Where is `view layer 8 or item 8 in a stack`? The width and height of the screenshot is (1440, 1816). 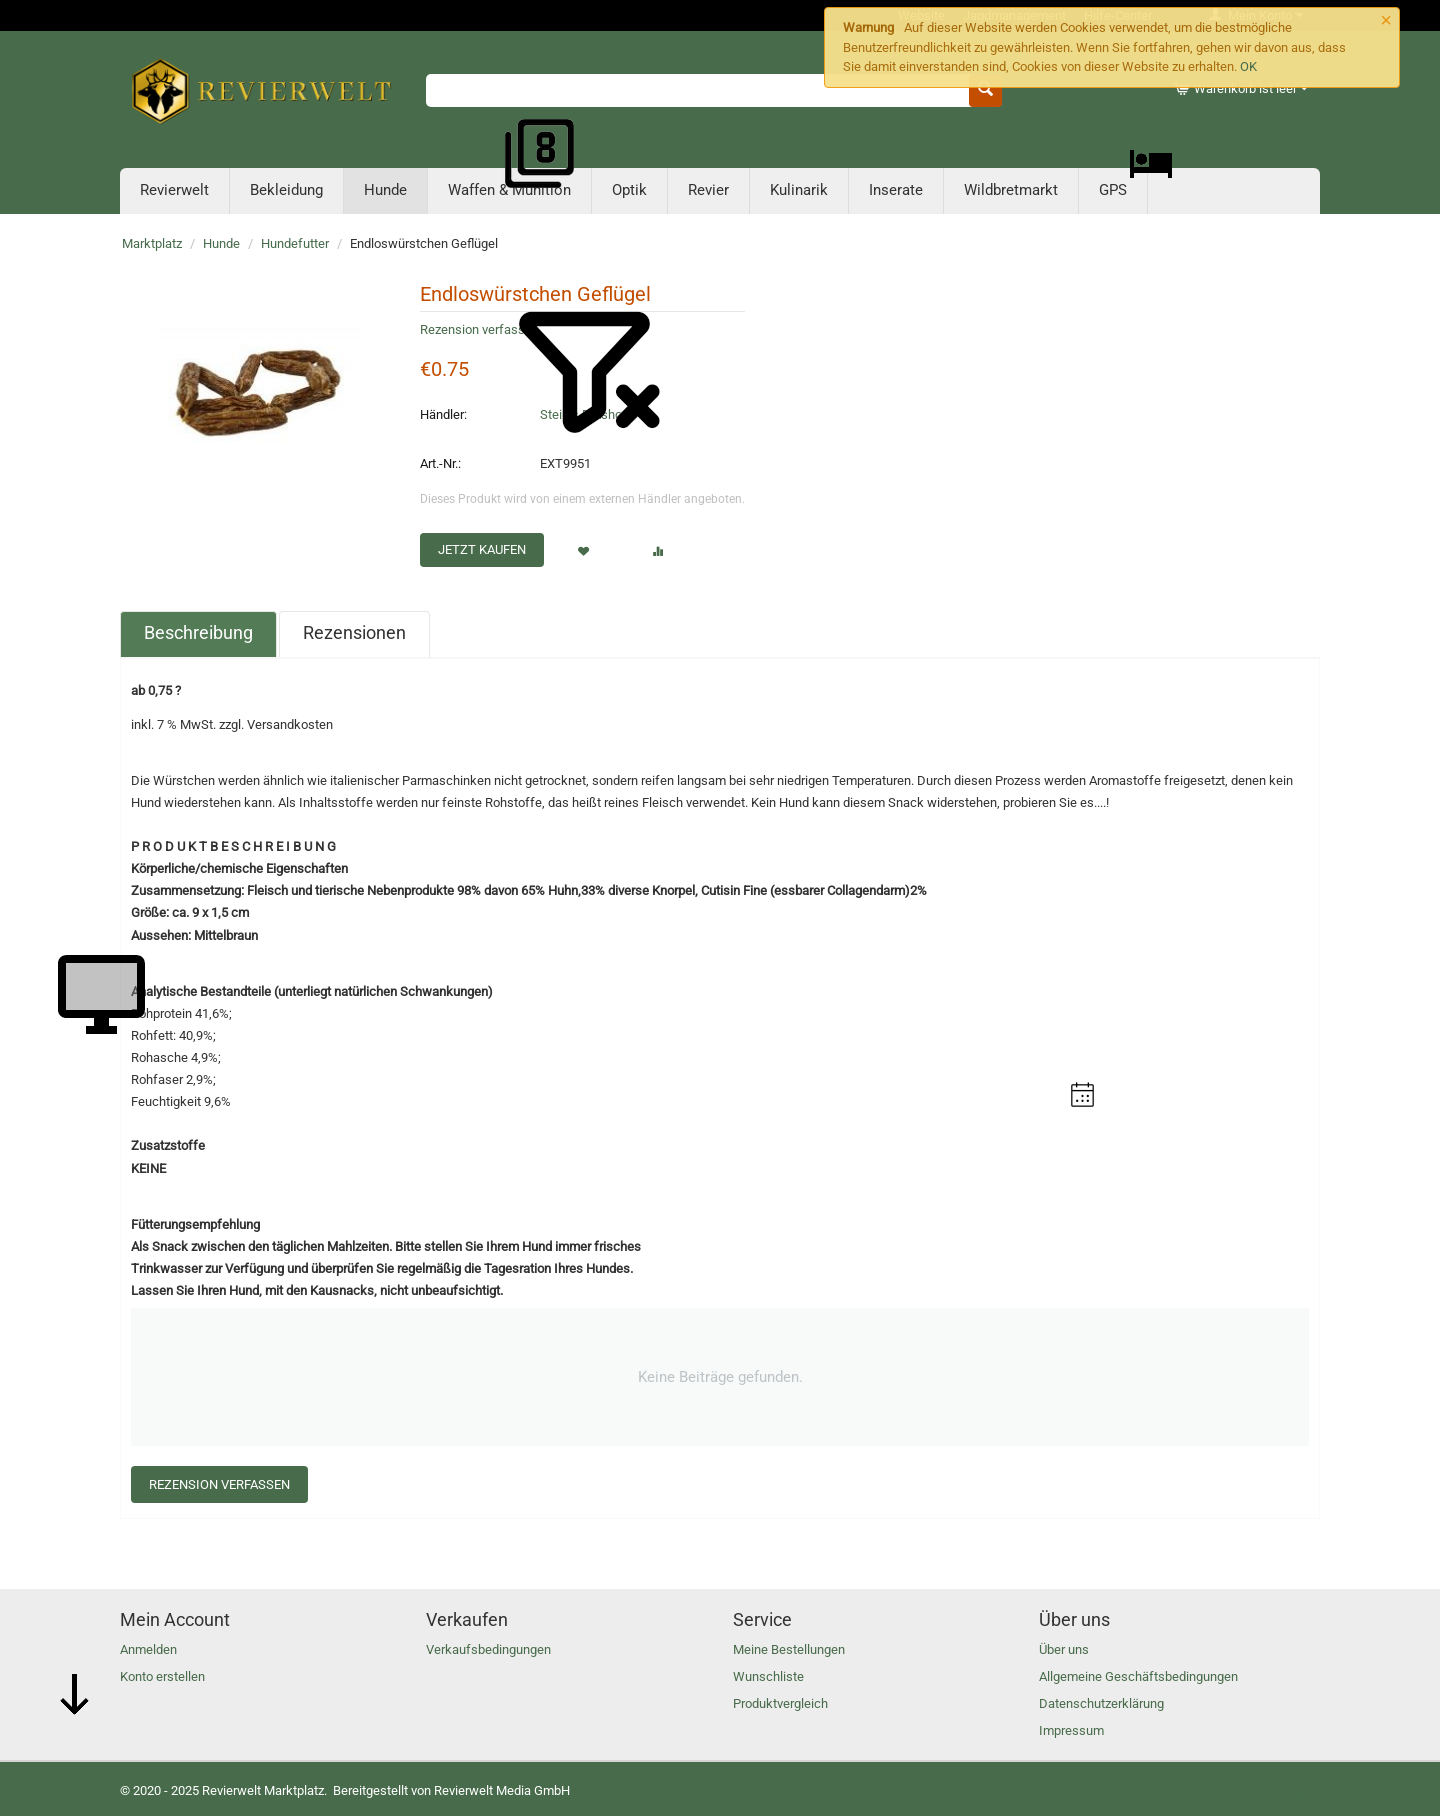 view layer 8 or item 8 in a stack is located at coordinates (539, 153).